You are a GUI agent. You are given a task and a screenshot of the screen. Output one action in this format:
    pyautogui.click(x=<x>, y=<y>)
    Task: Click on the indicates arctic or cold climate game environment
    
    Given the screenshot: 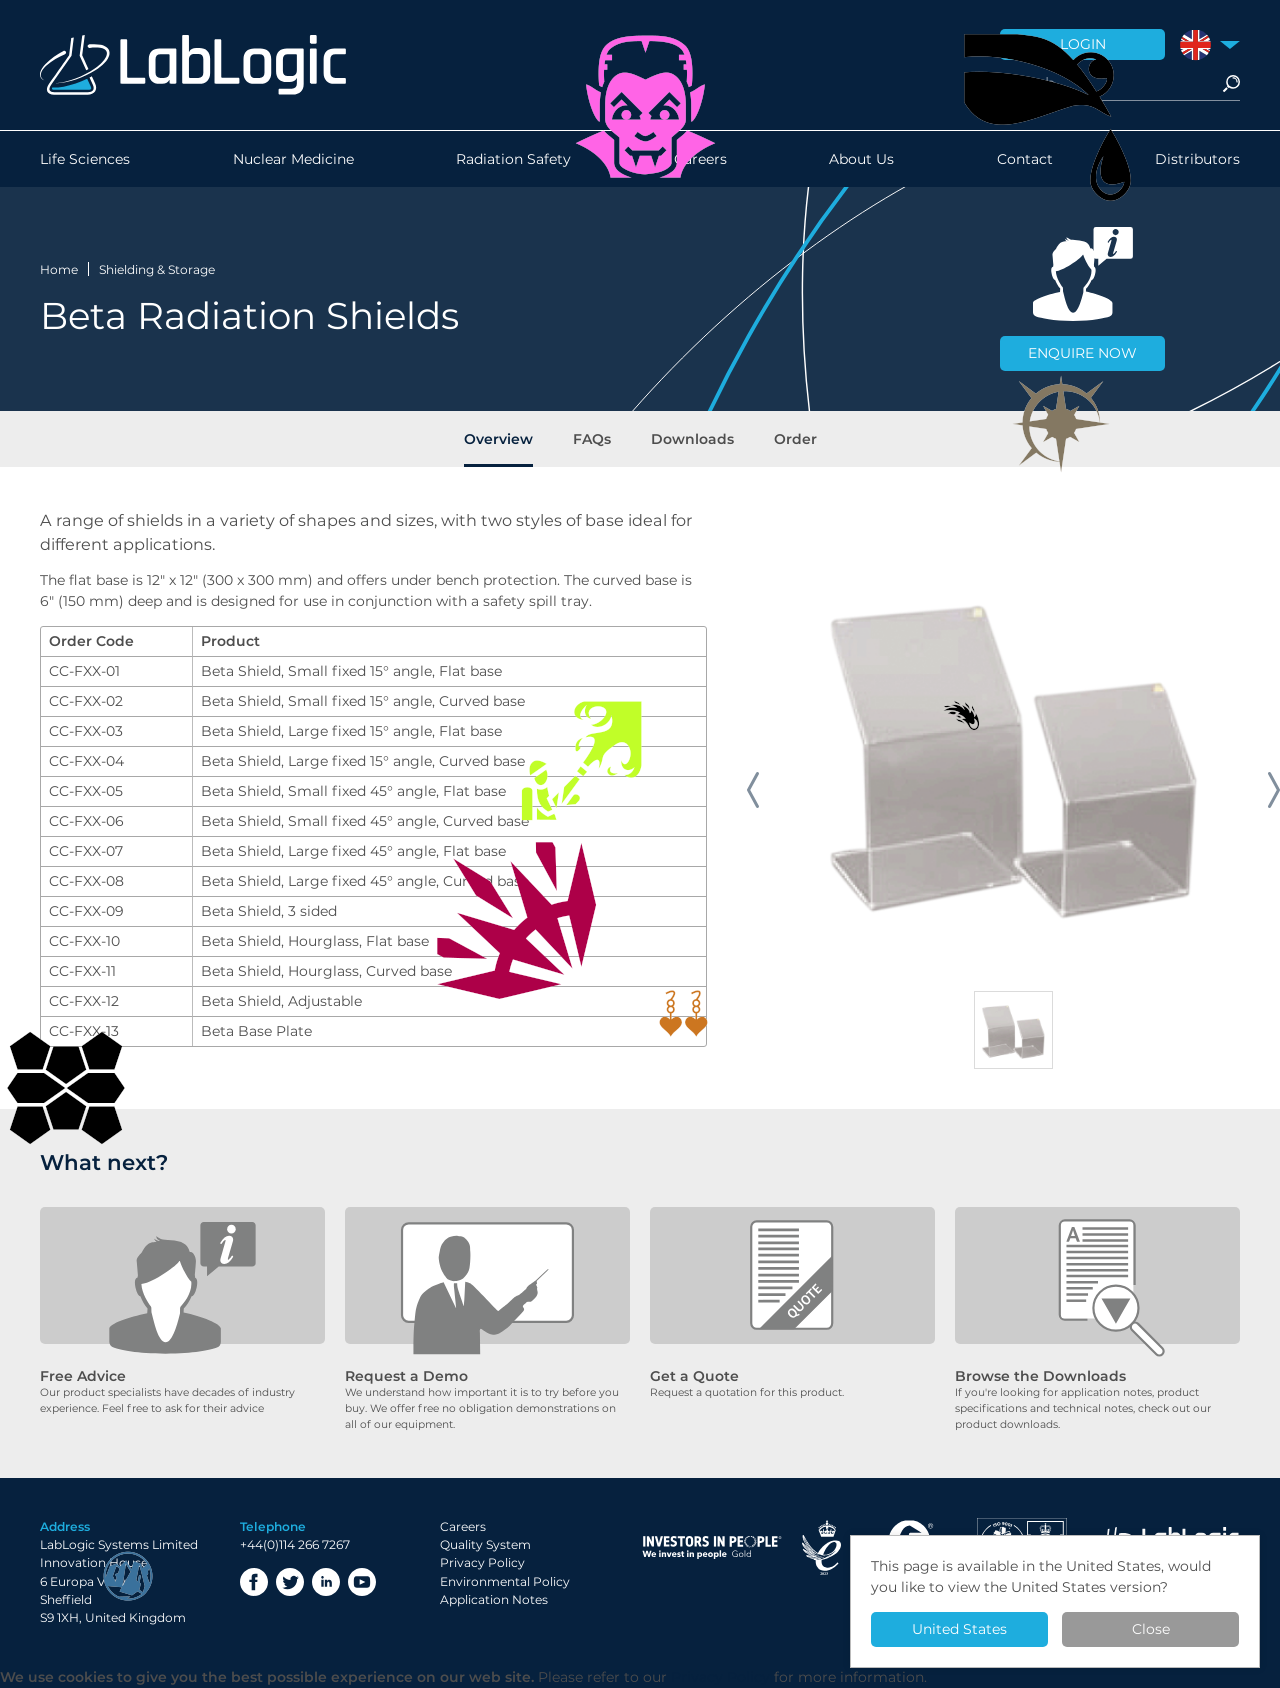 What is the action you would take?
    pyautogui.click(x=128, y=1576)
    